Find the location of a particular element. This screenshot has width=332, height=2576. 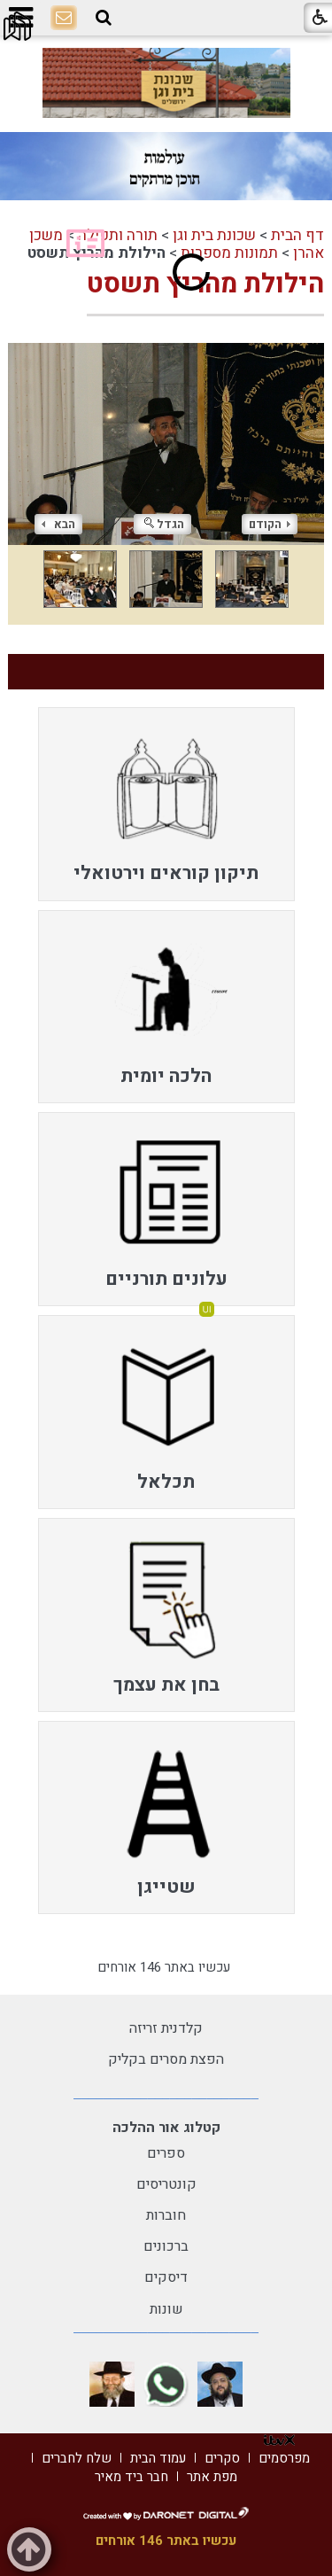

nhost backend-as-a-service platform logo is located at coordinates (17, 26).